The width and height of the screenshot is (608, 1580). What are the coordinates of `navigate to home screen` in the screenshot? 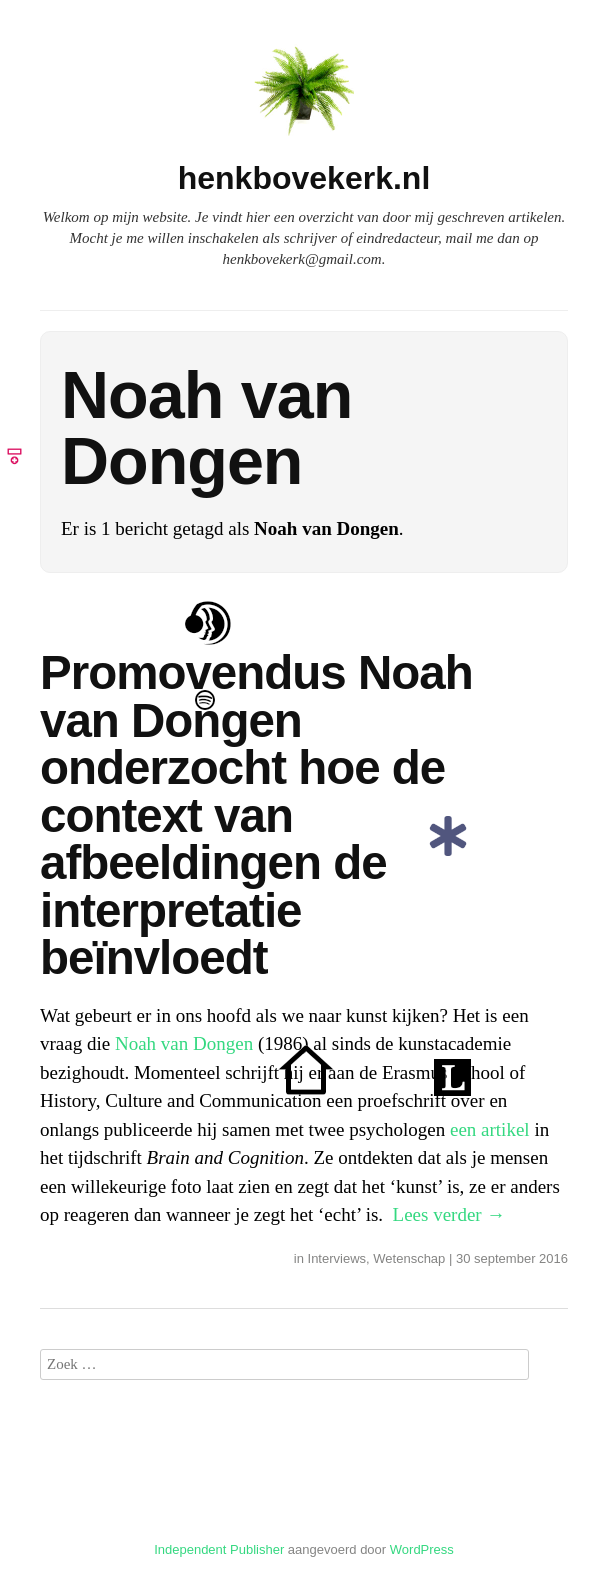 It's located at (306, 1072).